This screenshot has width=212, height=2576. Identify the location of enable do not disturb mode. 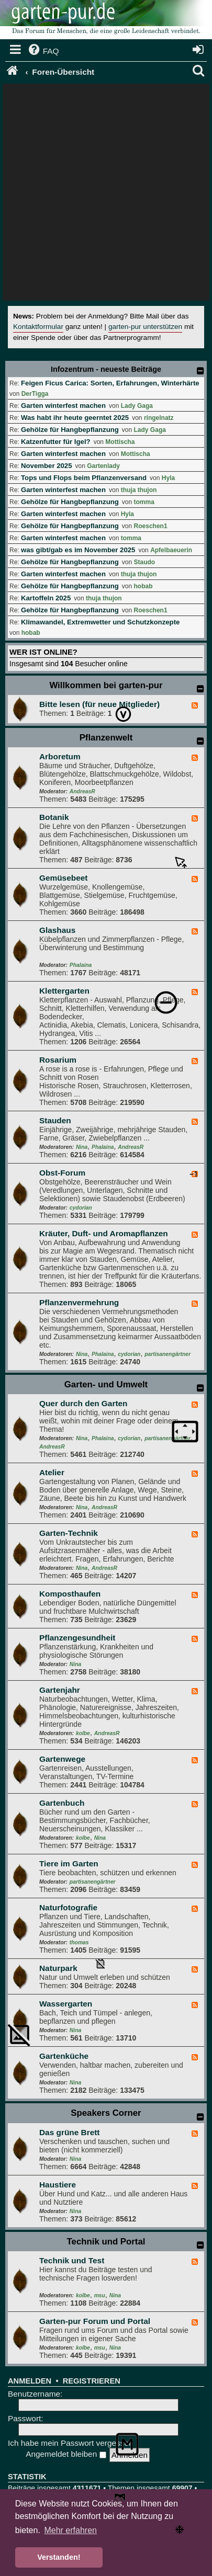
(166, 1002).